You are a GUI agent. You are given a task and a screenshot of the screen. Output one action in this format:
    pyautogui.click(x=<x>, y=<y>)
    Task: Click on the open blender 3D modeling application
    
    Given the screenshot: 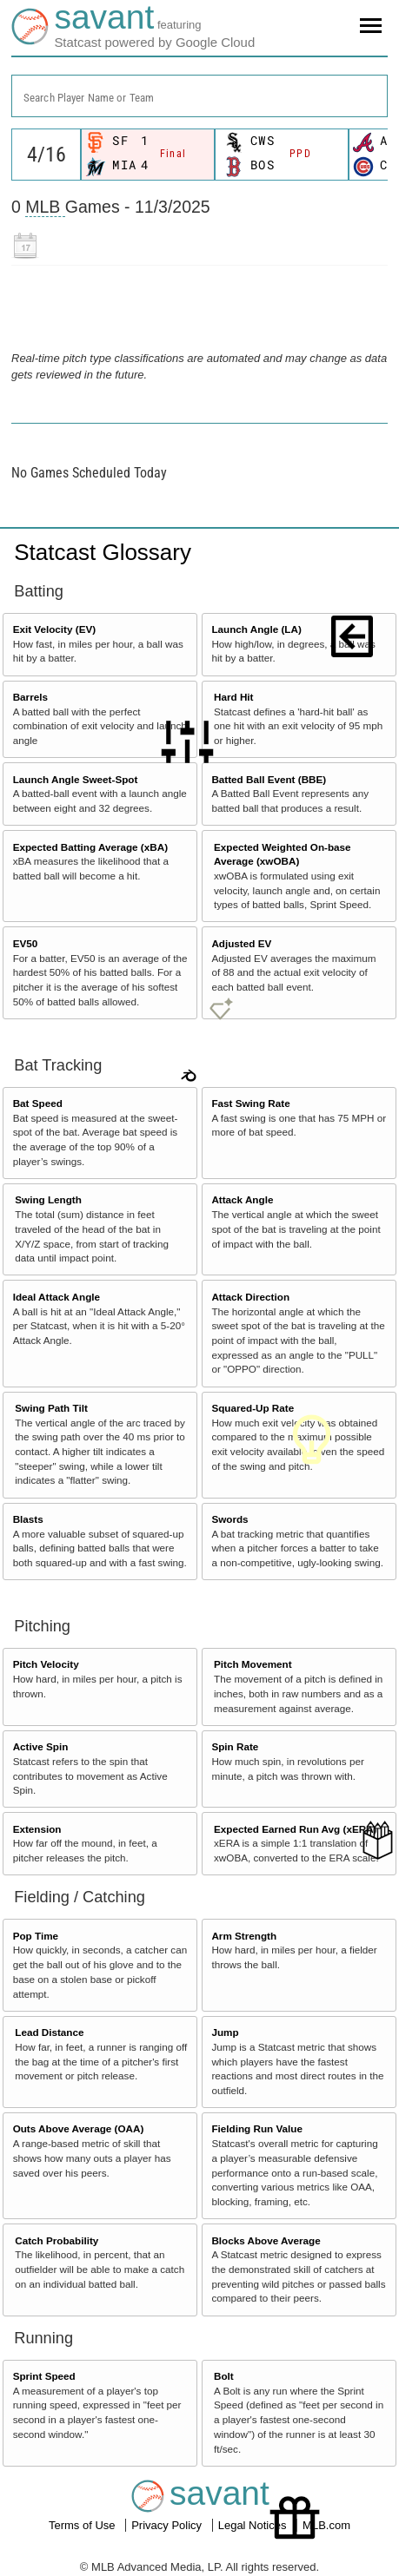 What is the action you would take?
    pyautogui.click(x=189, y=1076)
    